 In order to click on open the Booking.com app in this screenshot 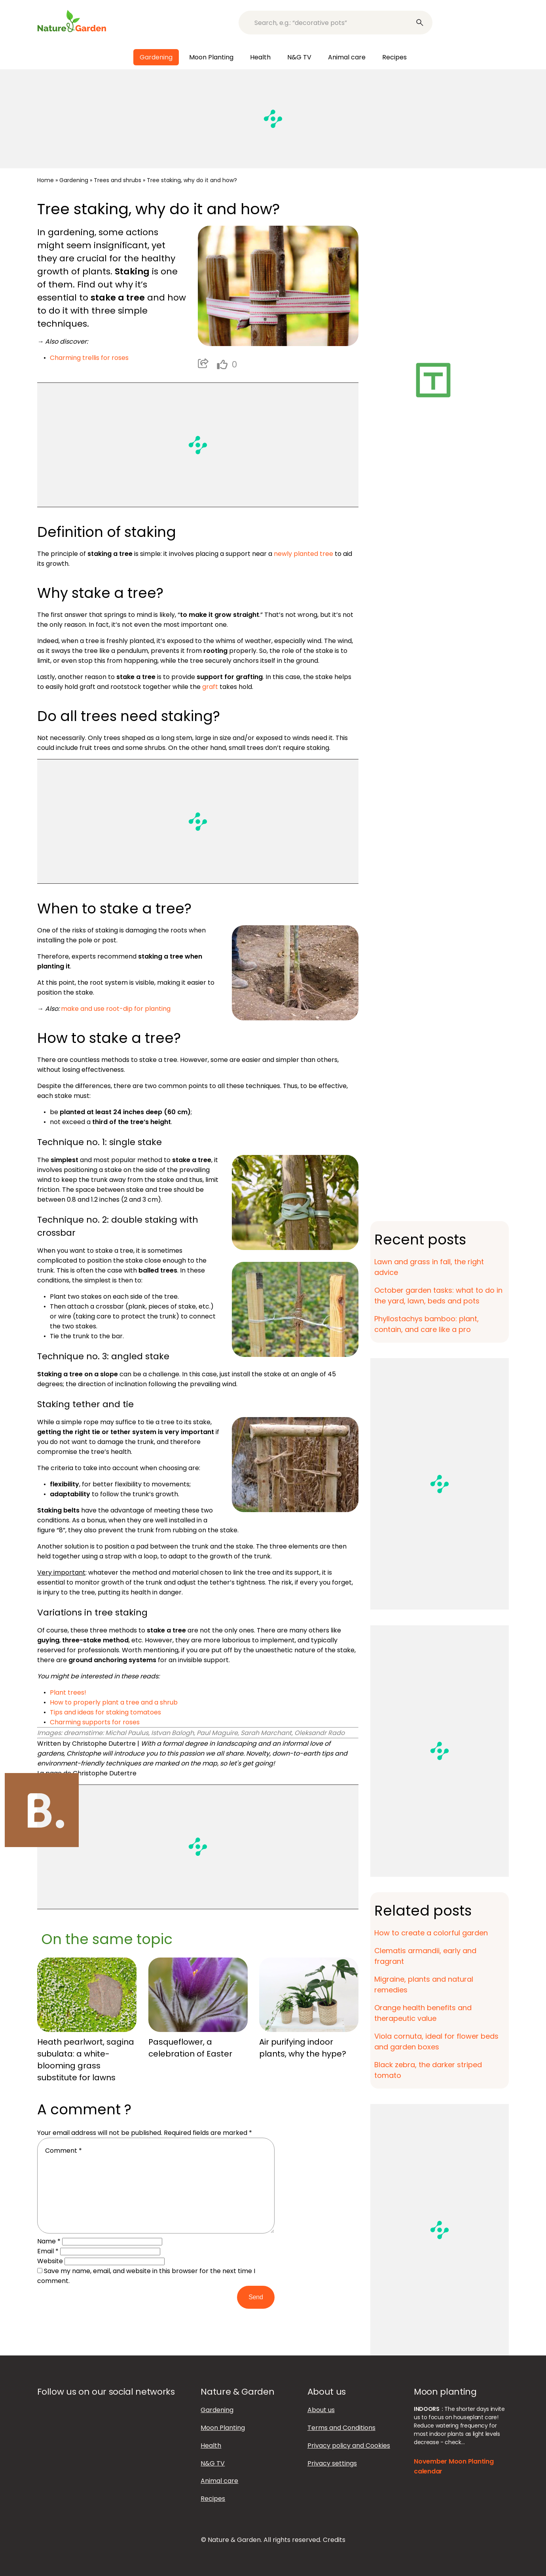, I will do `click(42, 1810)`.